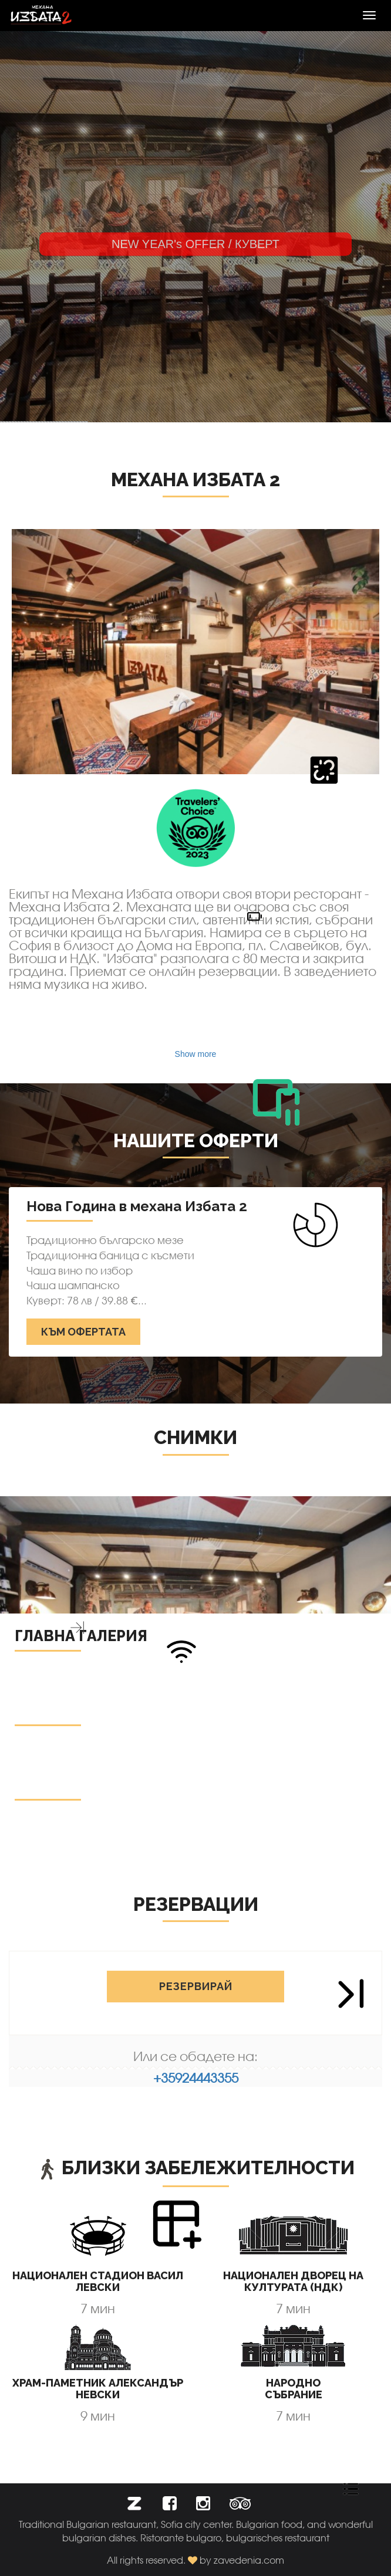 This screenshot has width=391, height=2576. Describe the element at coordinates (77, 1628) in the screenshot. I see `go to end or last item` at that location.